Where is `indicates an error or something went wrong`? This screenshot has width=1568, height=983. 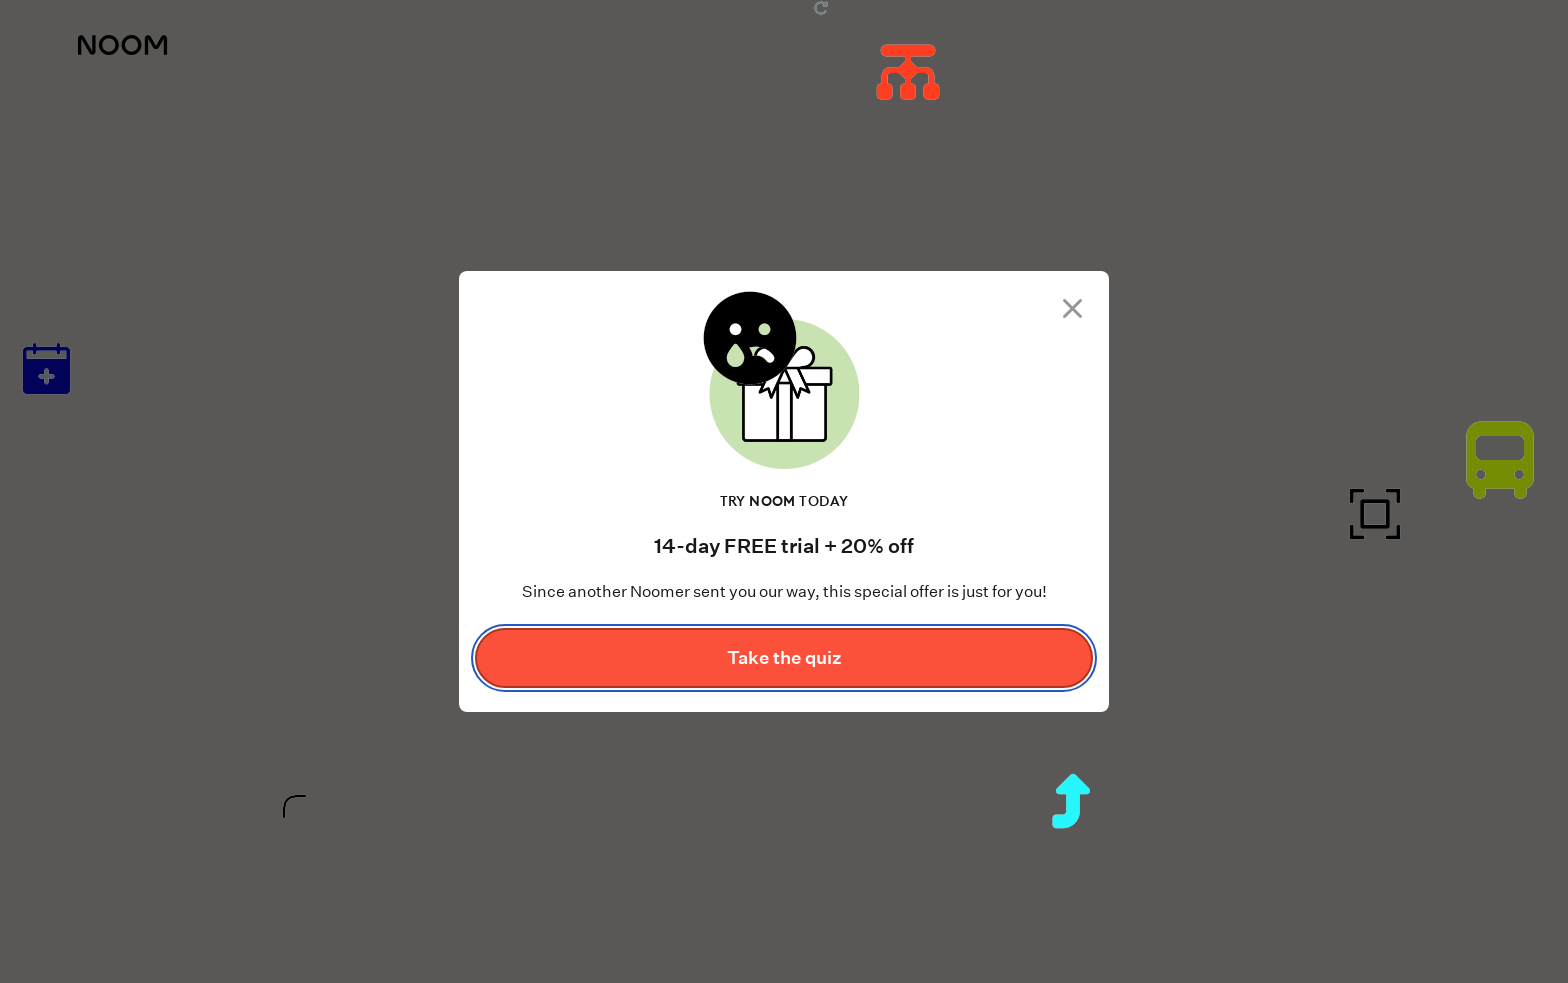
indicates an error or something went wrong is located at coordinates (750, 338).